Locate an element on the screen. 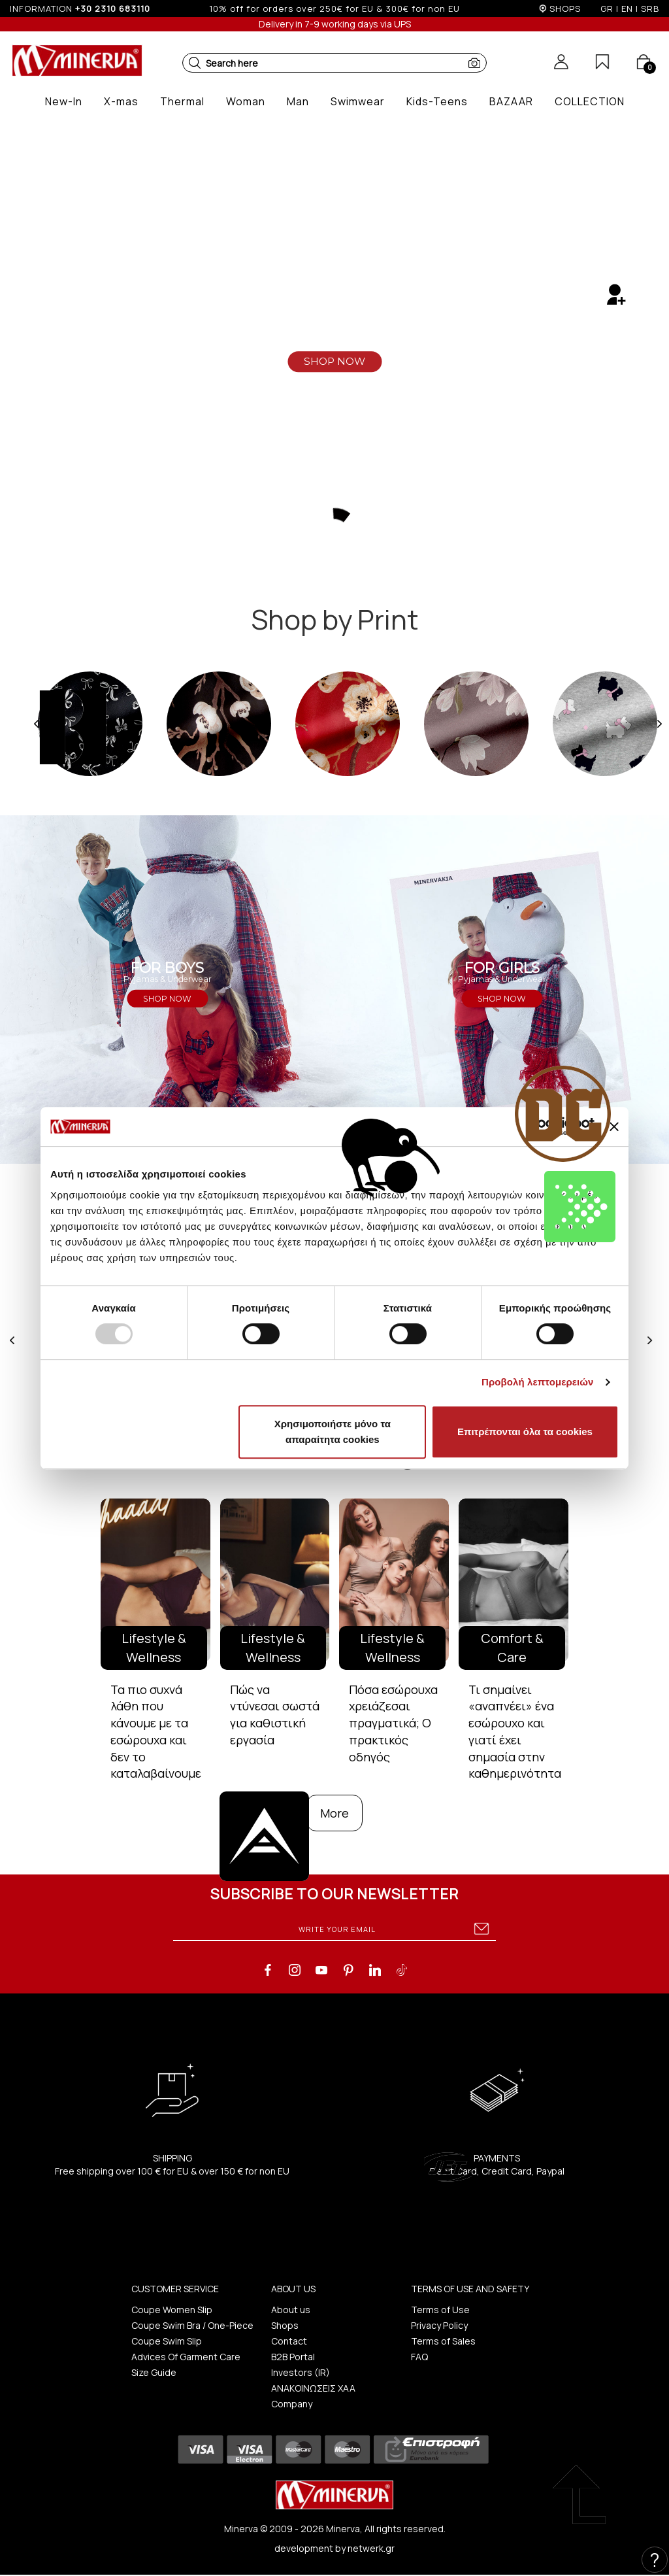  jet.com logo is located at coordinates (448, 2167).